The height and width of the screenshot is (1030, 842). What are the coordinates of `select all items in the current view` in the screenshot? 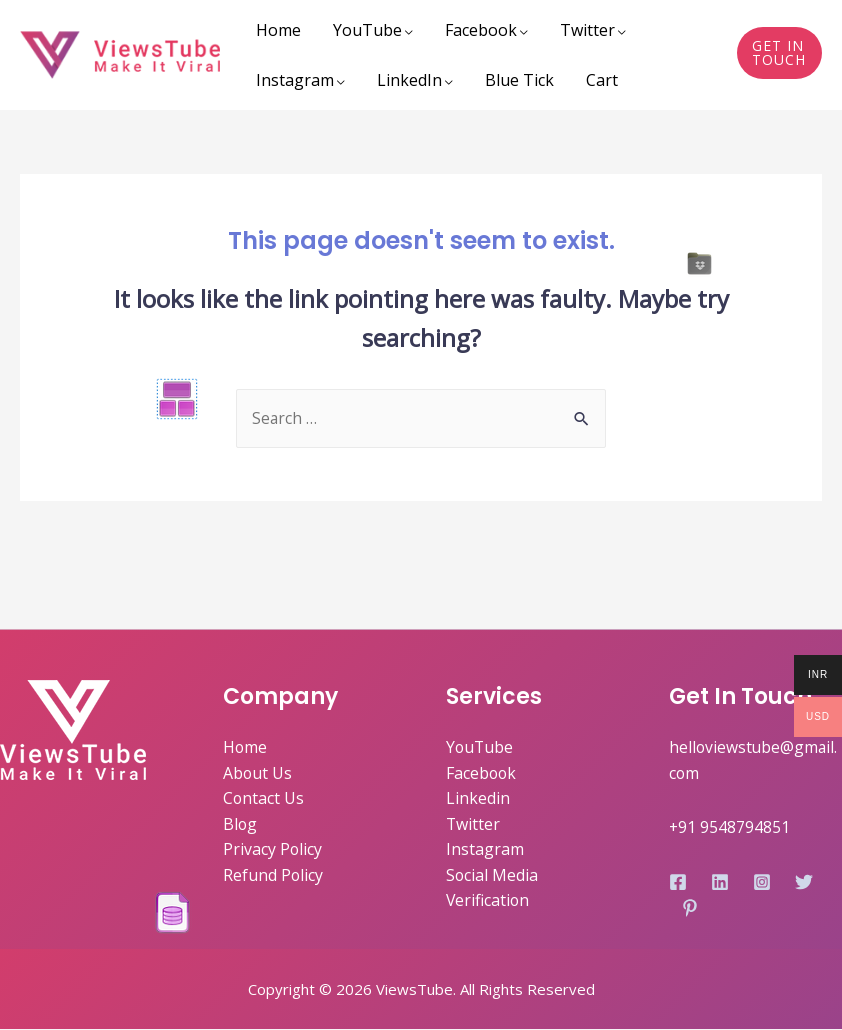 It's located at (177, 399).